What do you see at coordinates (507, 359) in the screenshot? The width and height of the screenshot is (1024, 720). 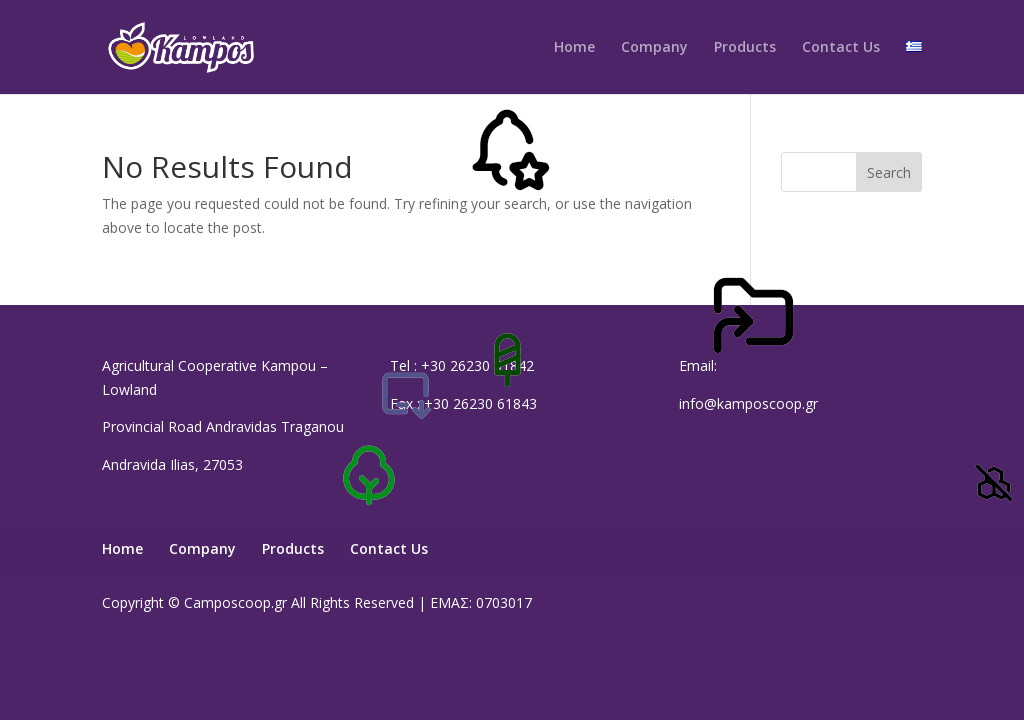 I see `browse desserts or frozen treats` at bounding box center [507, 359].